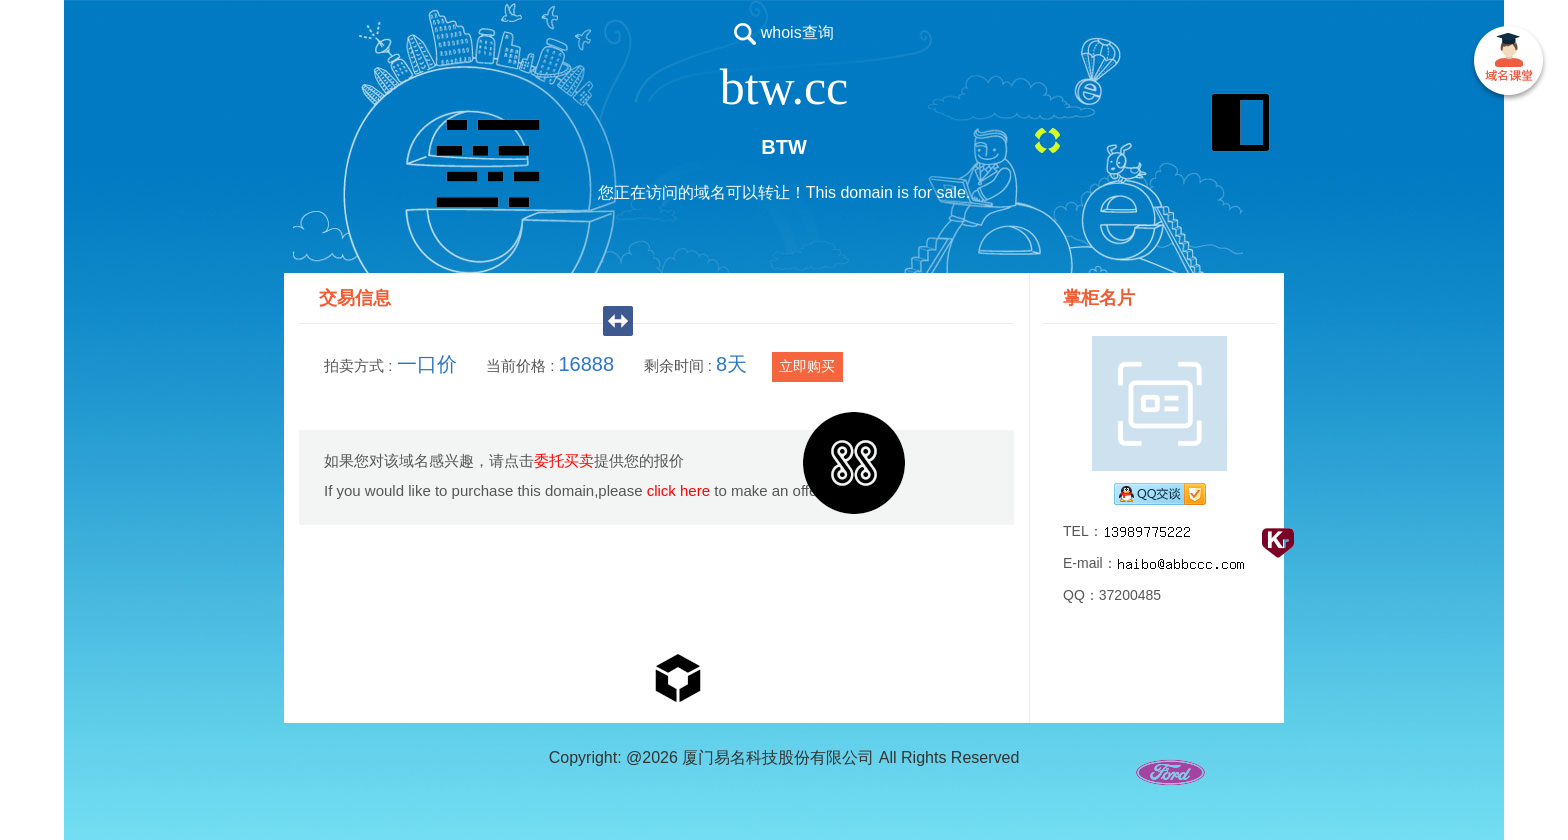 The width and height of the screenshot is (1568, 840). Describe the element at coordinates (488, 161) in the screenshot. I see `indicates misty or foggy weather conditions` at that location.